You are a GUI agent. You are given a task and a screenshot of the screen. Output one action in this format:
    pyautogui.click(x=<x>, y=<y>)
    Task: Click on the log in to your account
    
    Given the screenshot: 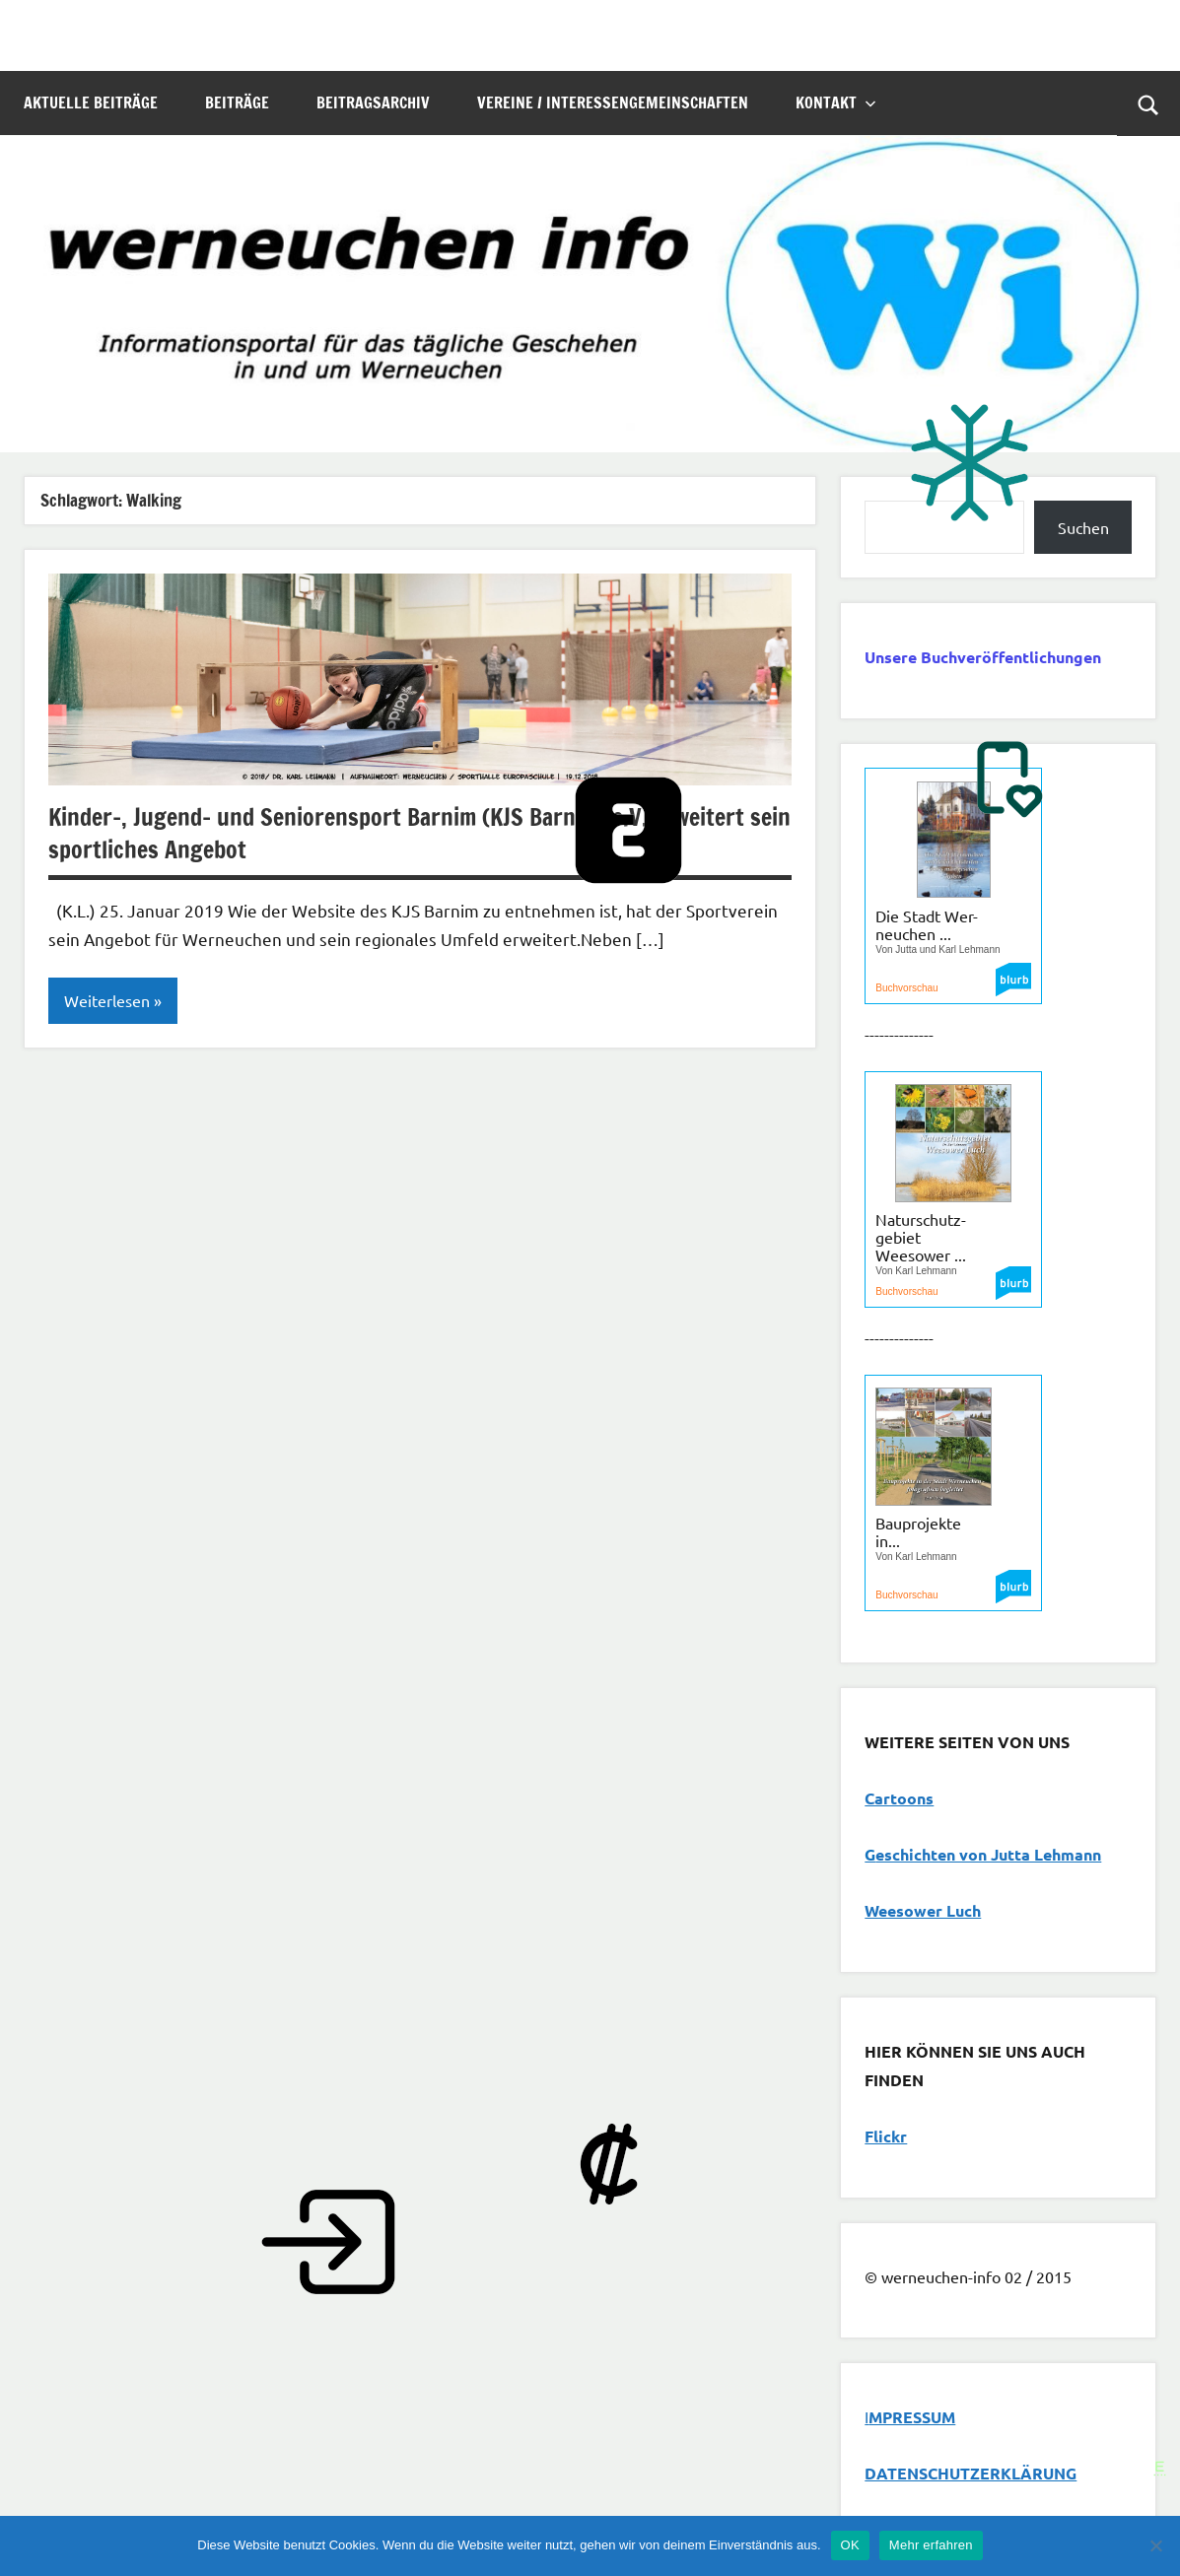 What is the action you would take?
    pyautogui.click(x=328, y=2242)
    